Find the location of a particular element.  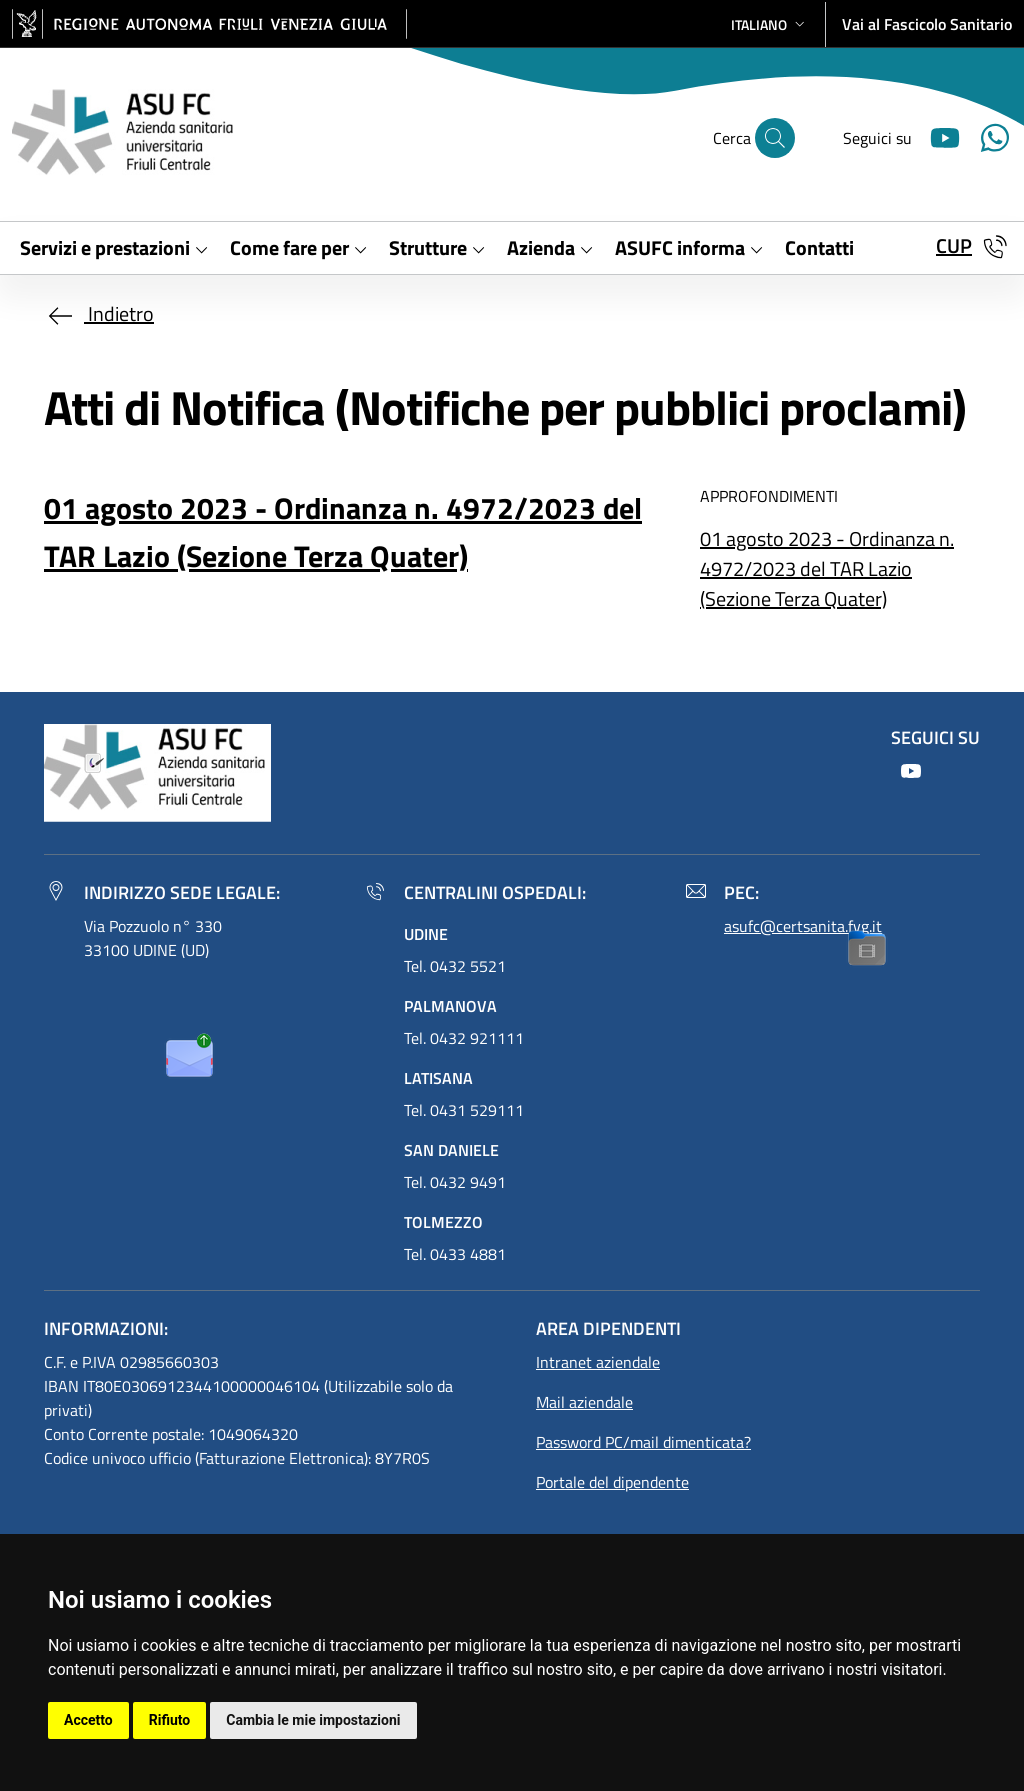

open your videos folder is located at coordinates (867, 948).